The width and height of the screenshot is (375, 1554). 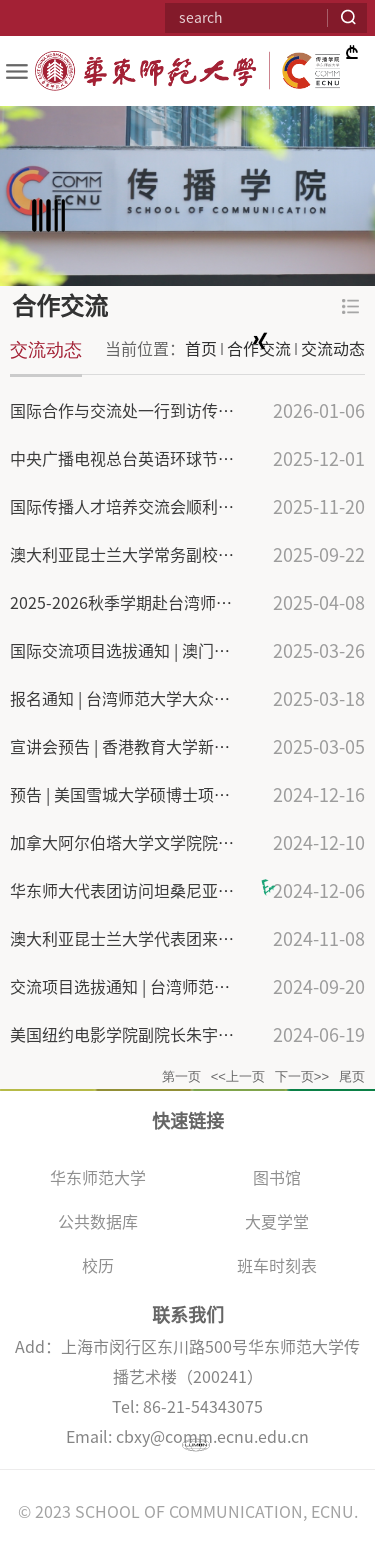 I want to click on lumon industries brand logo, so click(x=196, y=1445).